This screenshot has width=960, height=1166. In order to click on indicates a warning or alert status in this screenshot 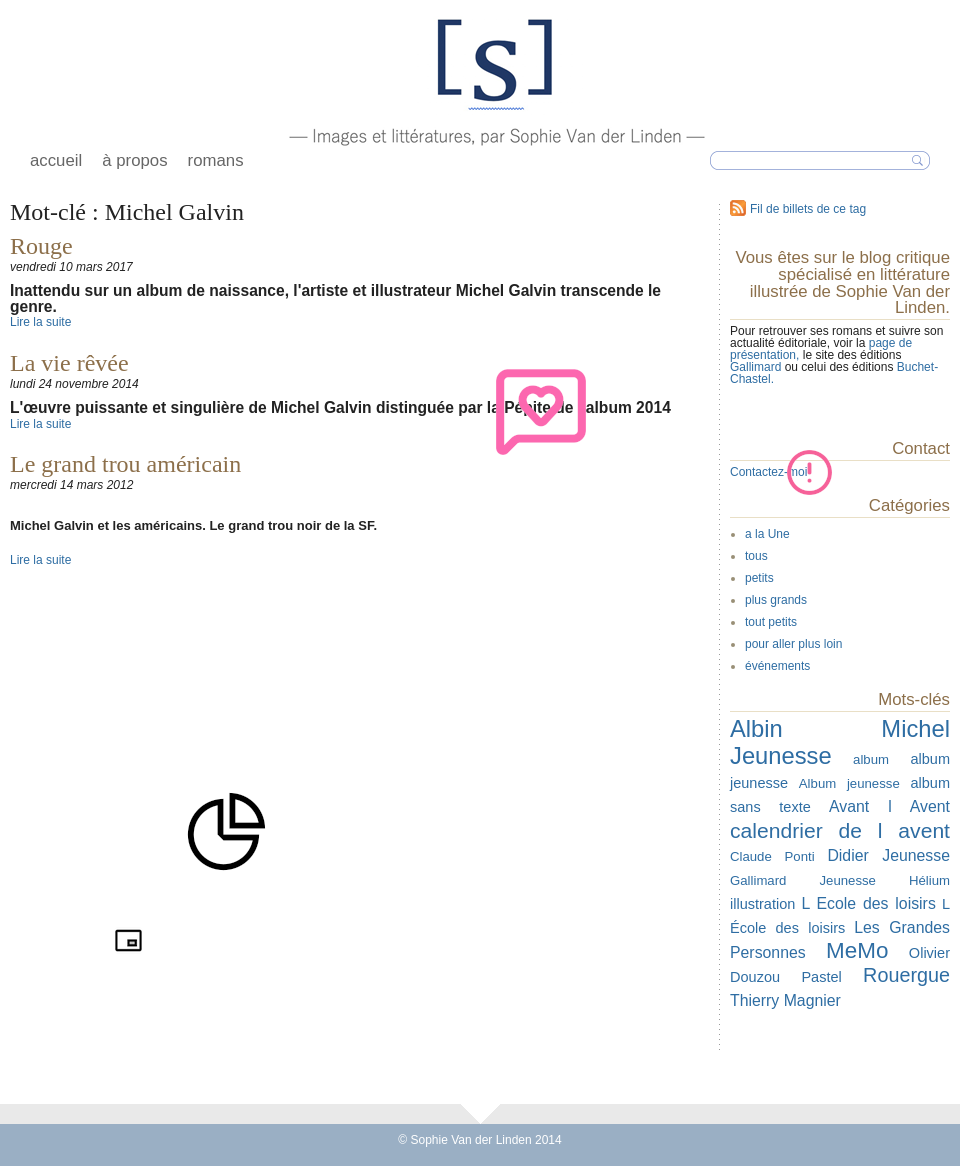, I will do `click(809, 472)`.